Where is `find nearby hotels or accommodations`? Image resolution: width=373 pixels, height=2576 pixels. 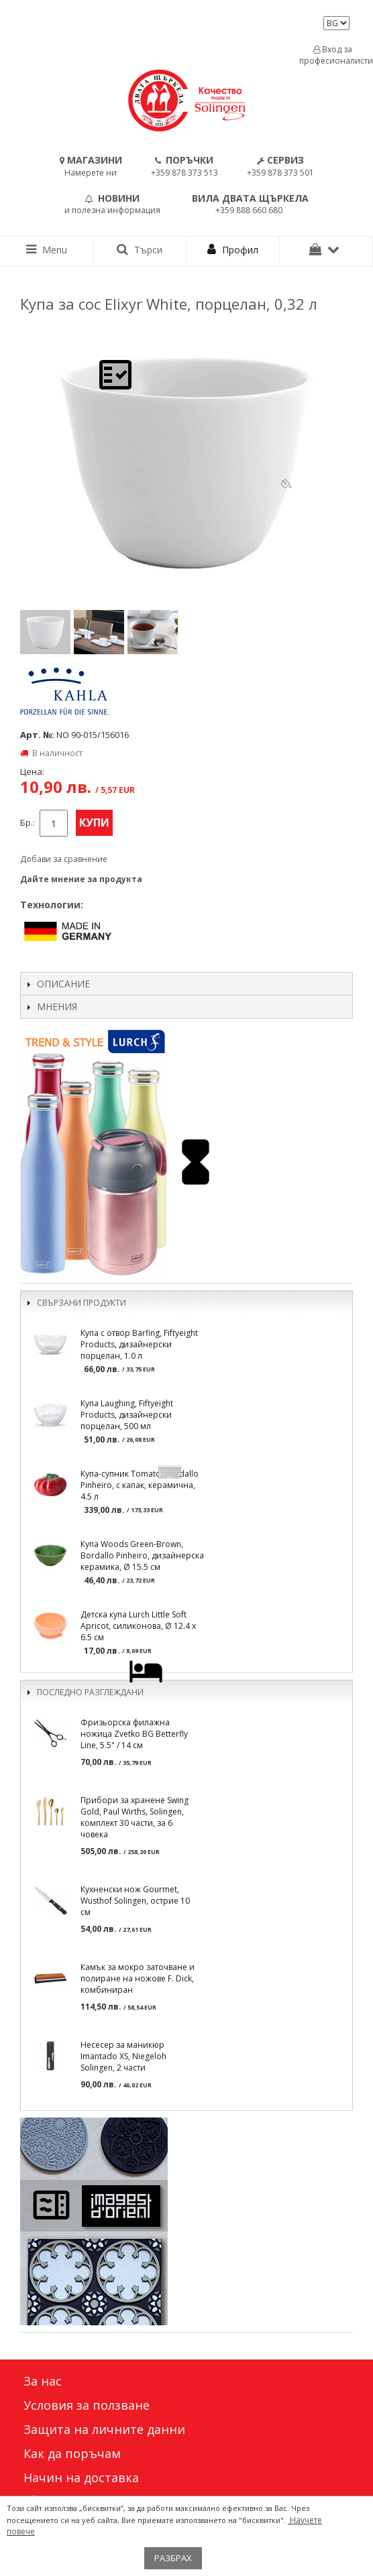
find nearby hotels or accommodations is located at coordinates (146, 1670).